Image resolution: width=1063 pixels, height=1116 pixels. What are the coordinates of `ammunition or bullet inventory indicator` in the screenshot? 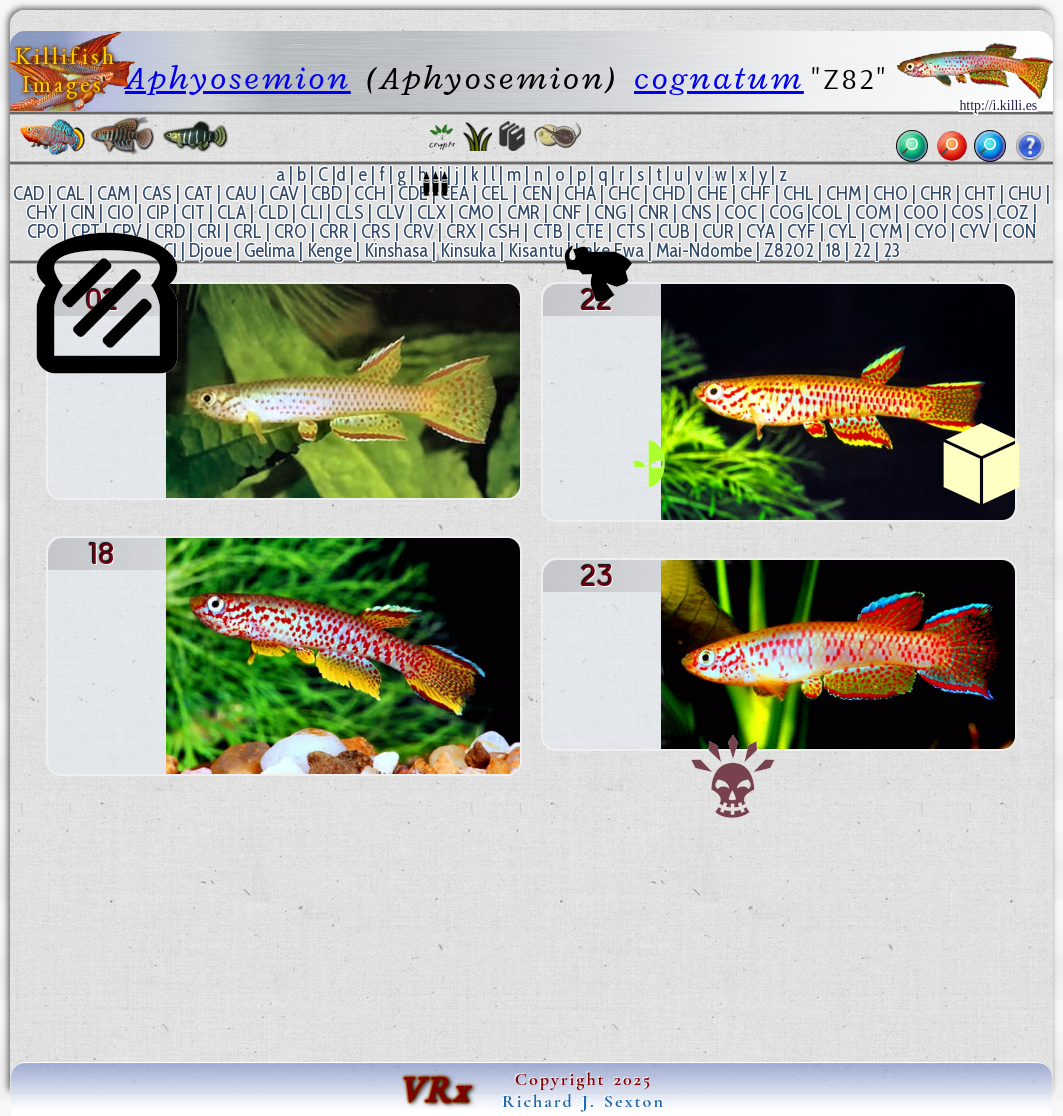 It's located at (435, 183).